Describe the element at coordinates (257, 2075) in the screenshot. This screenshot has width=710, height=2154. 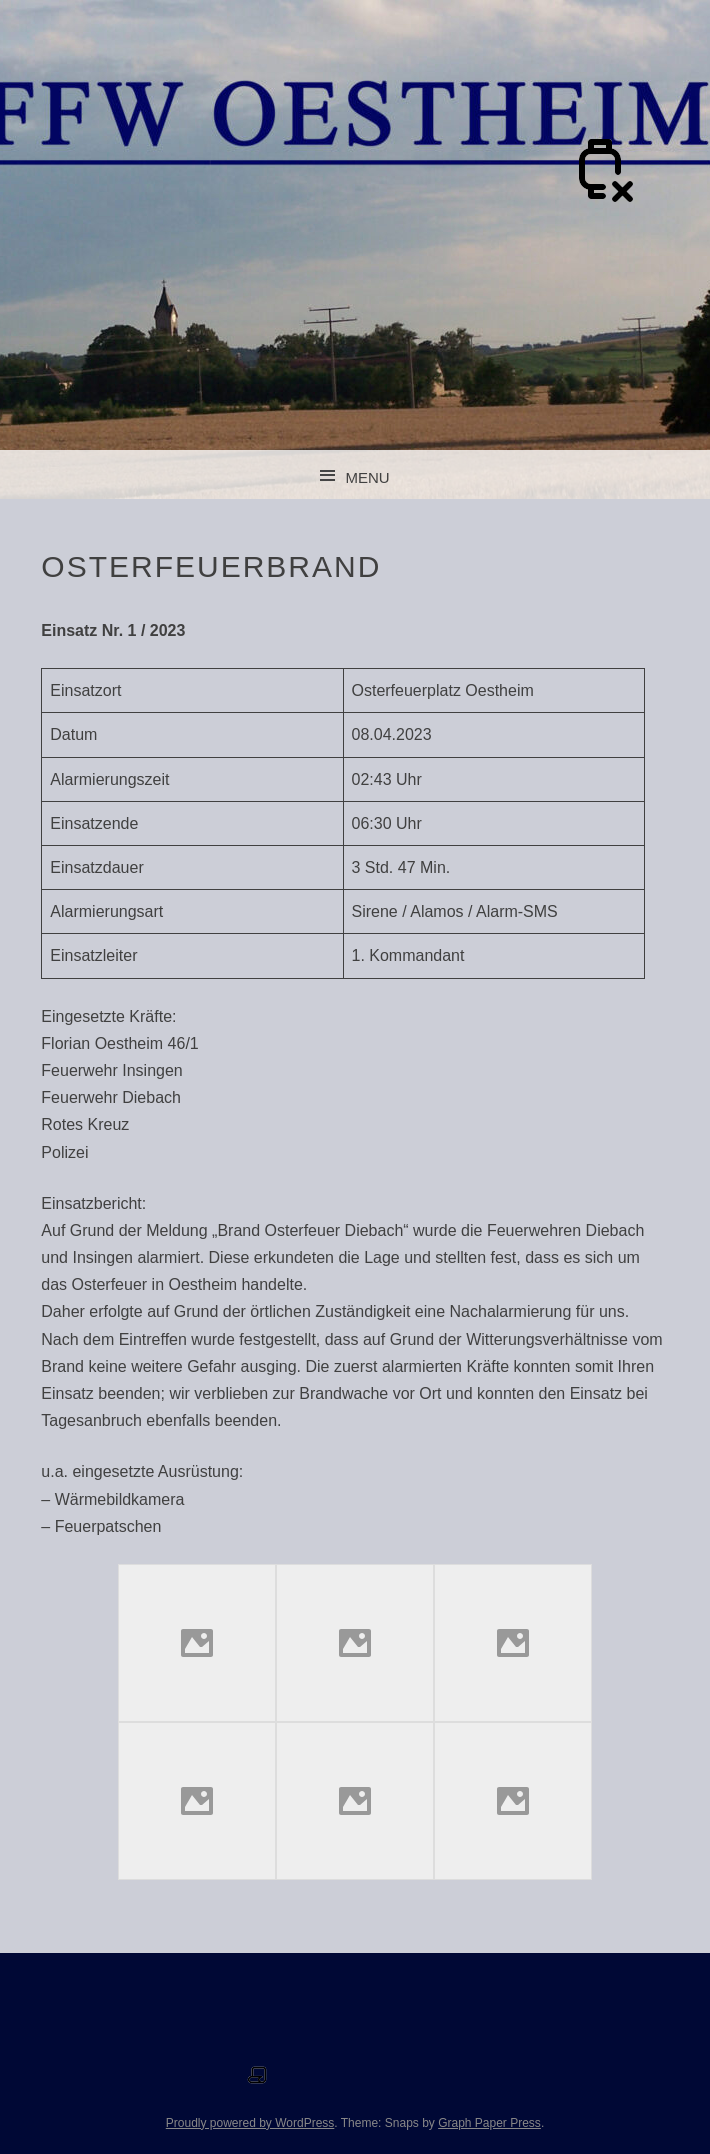
I see `view or edit scripts` at that location.